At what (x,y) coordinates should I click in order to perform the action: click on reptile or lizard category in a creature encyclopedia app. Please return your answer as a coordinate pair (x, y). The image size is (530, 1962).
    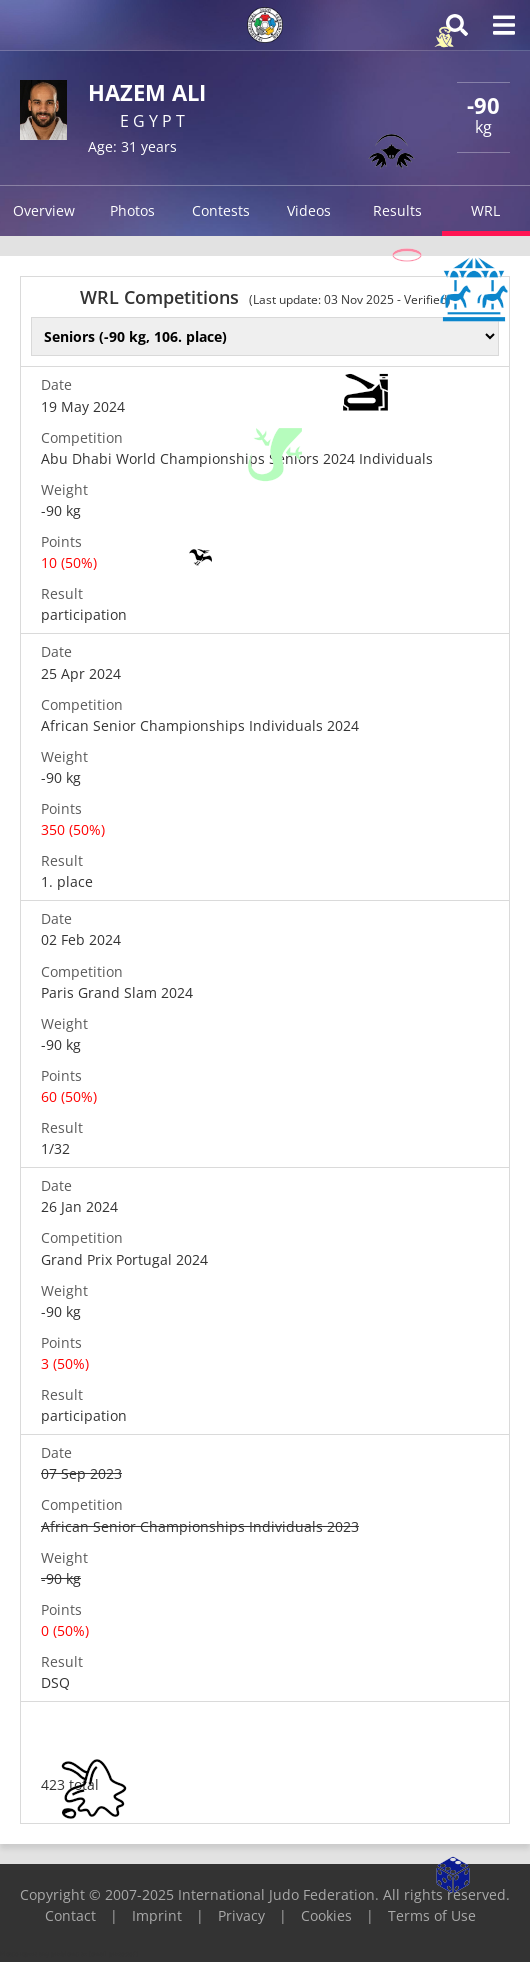
    Looking at the image, I should click on (275, 455).